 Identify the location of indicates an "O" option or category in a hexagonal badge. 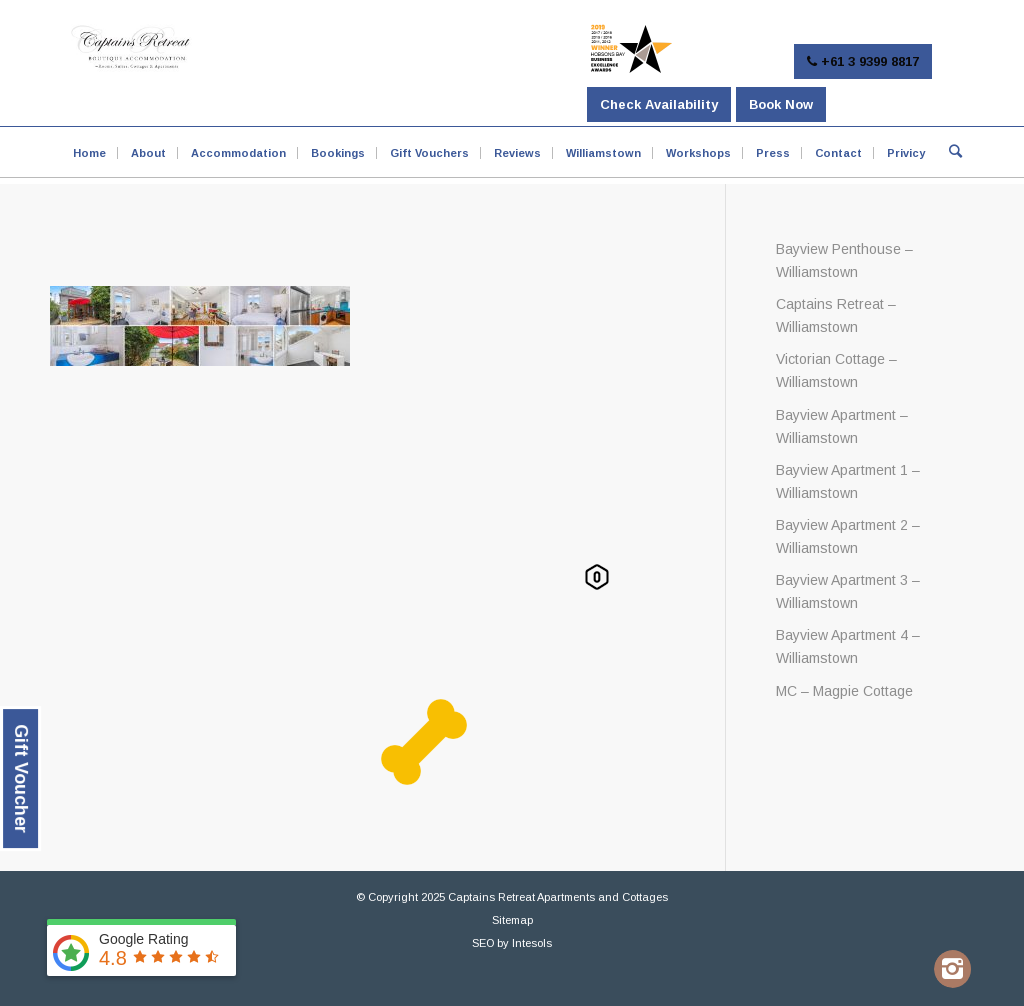
(597, 577).